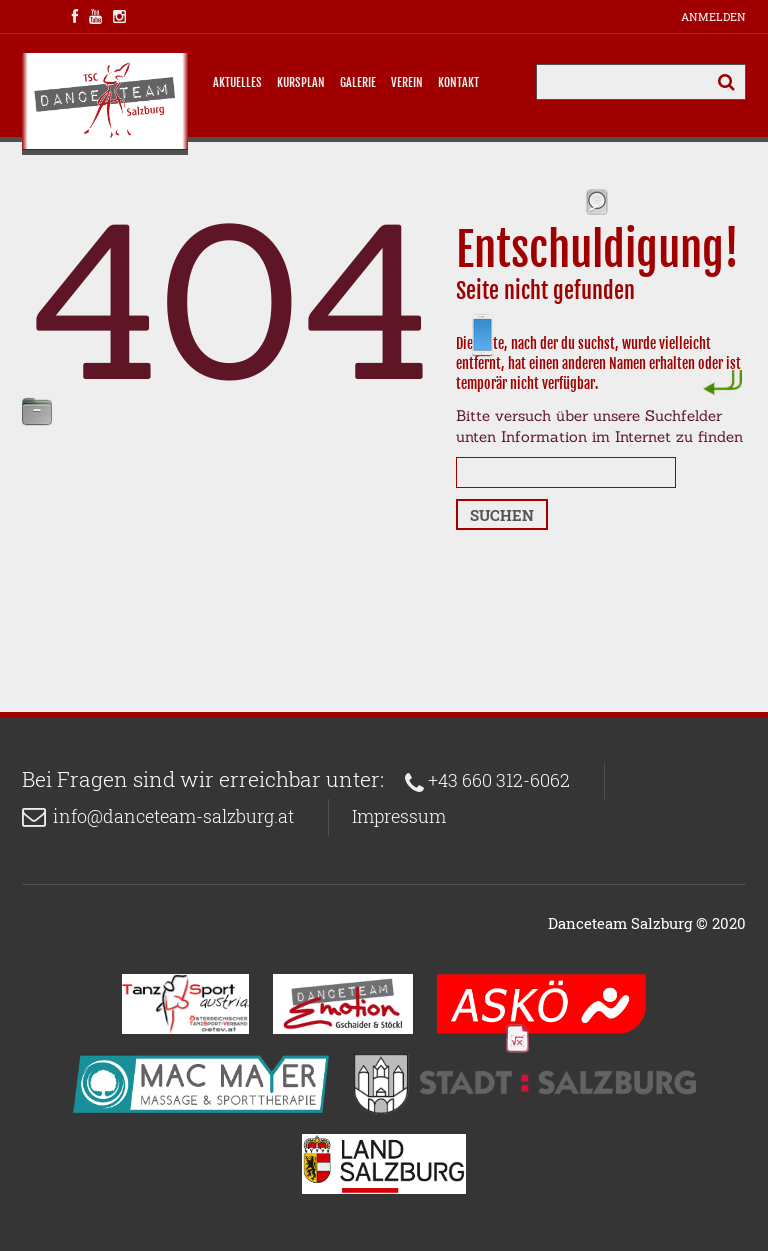 The width and height of the screenshot is (768, 1251). What do you see at coordinates (37, 411) in the screenshot?
I see `open file manager application` at bounding box center [37, 411].